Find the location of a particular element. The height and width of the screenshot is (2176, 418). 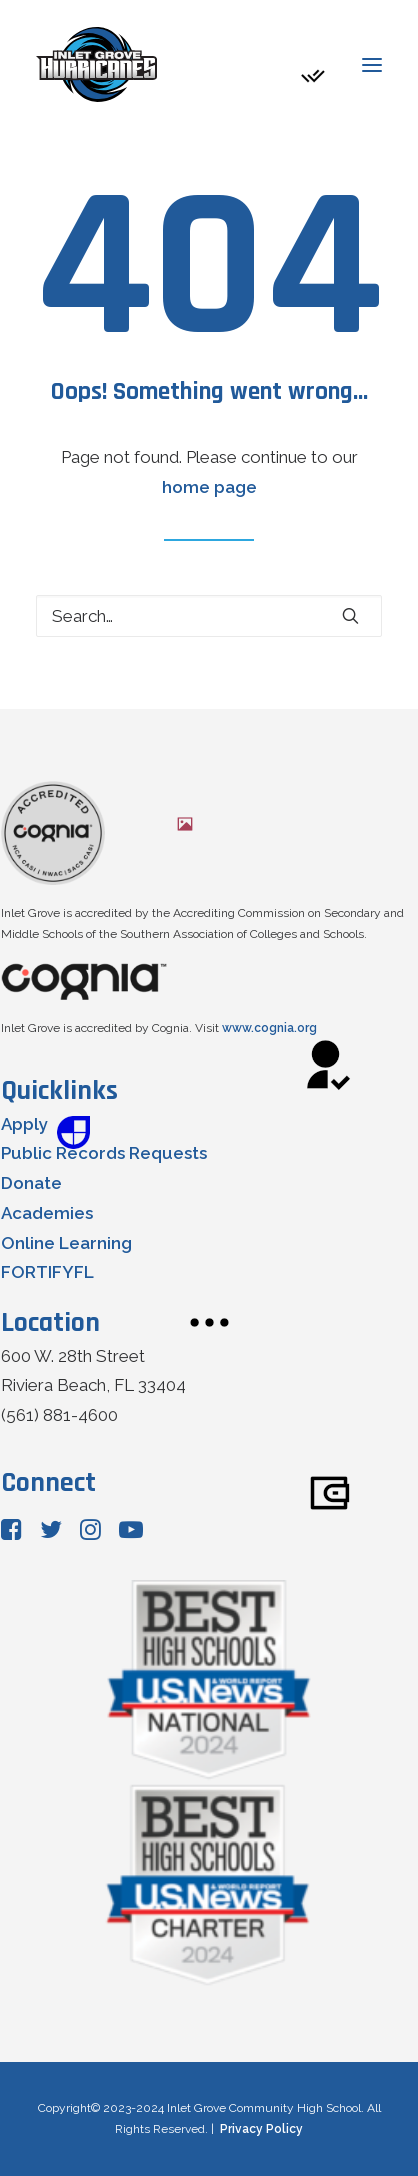

view image or photo is located at coordinates (185, 824).